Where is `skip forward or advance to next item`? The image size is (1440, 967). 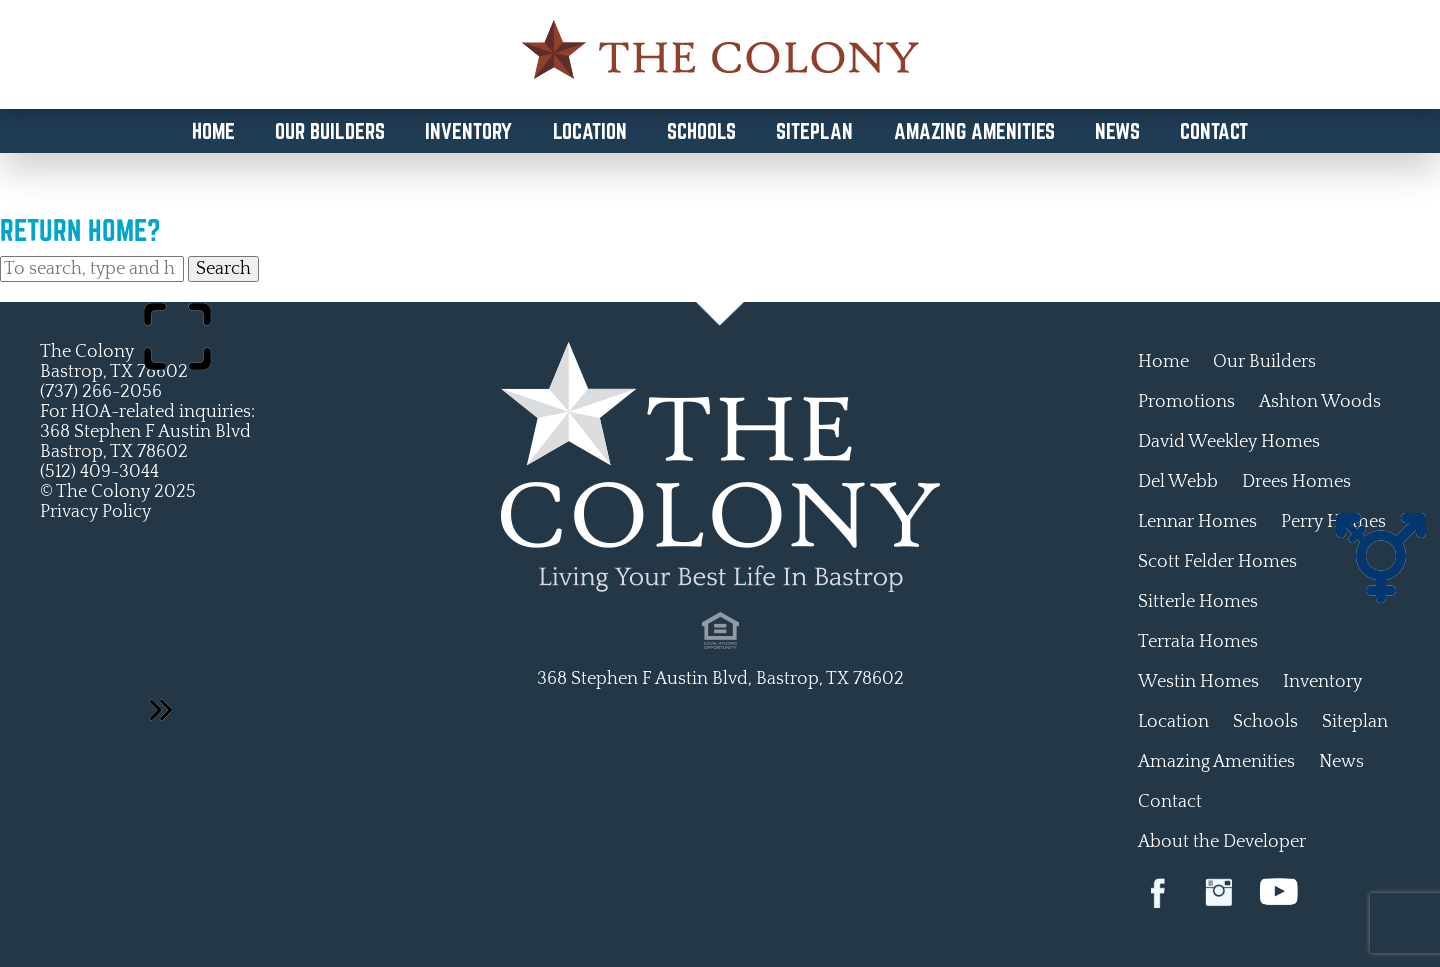 skip forward or advance to next item is located at coordinates (160, 710).